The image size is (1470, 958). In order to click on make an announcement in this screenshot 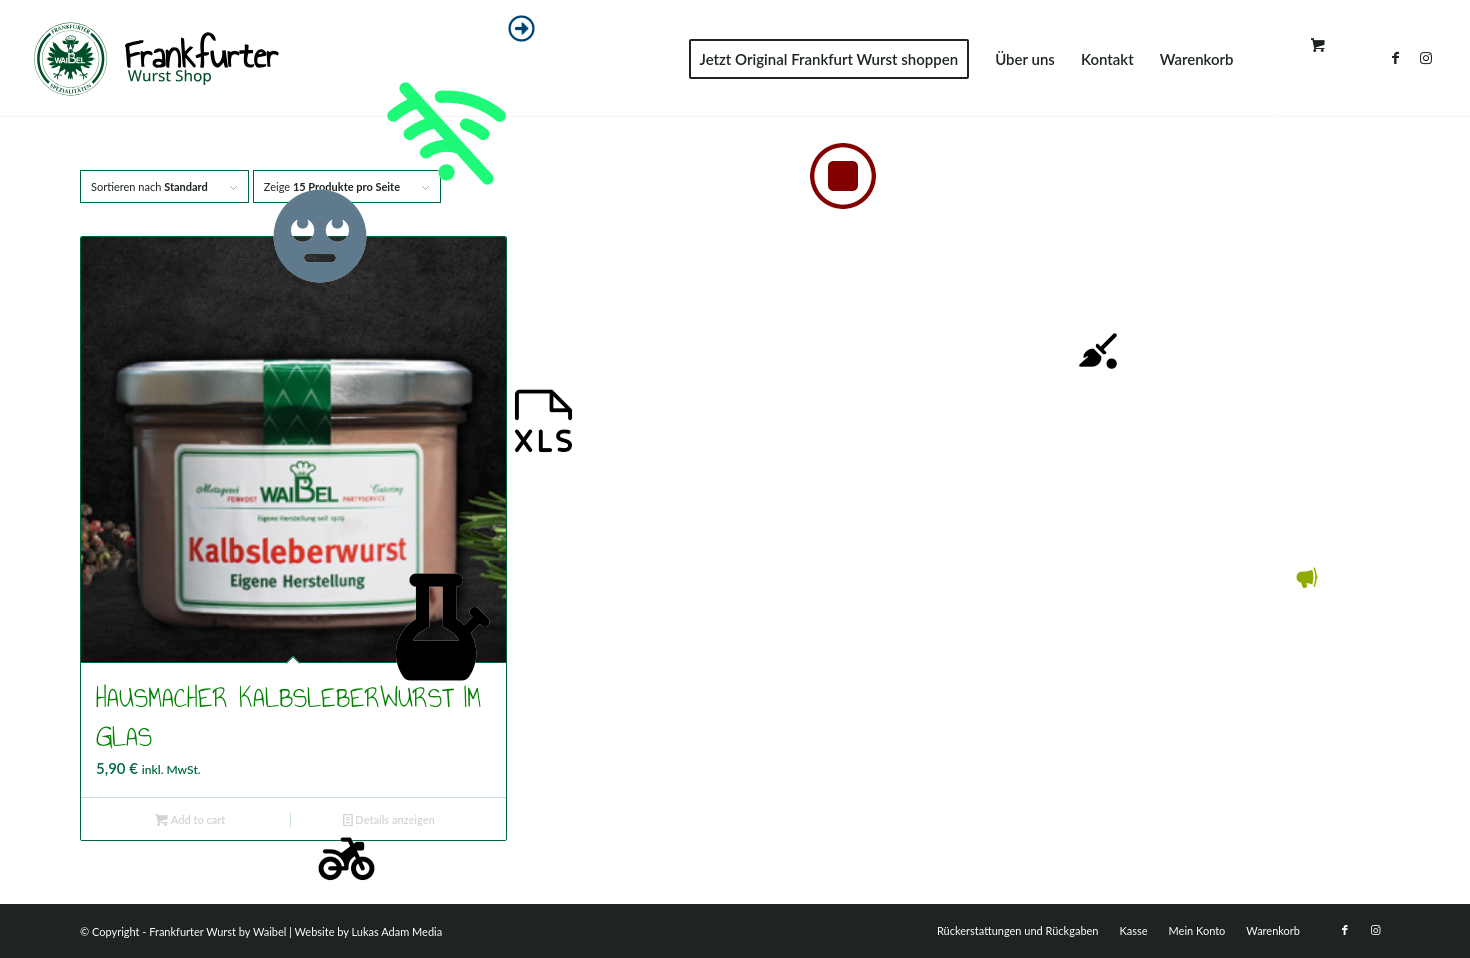, I will do `click(1307, 578)`.